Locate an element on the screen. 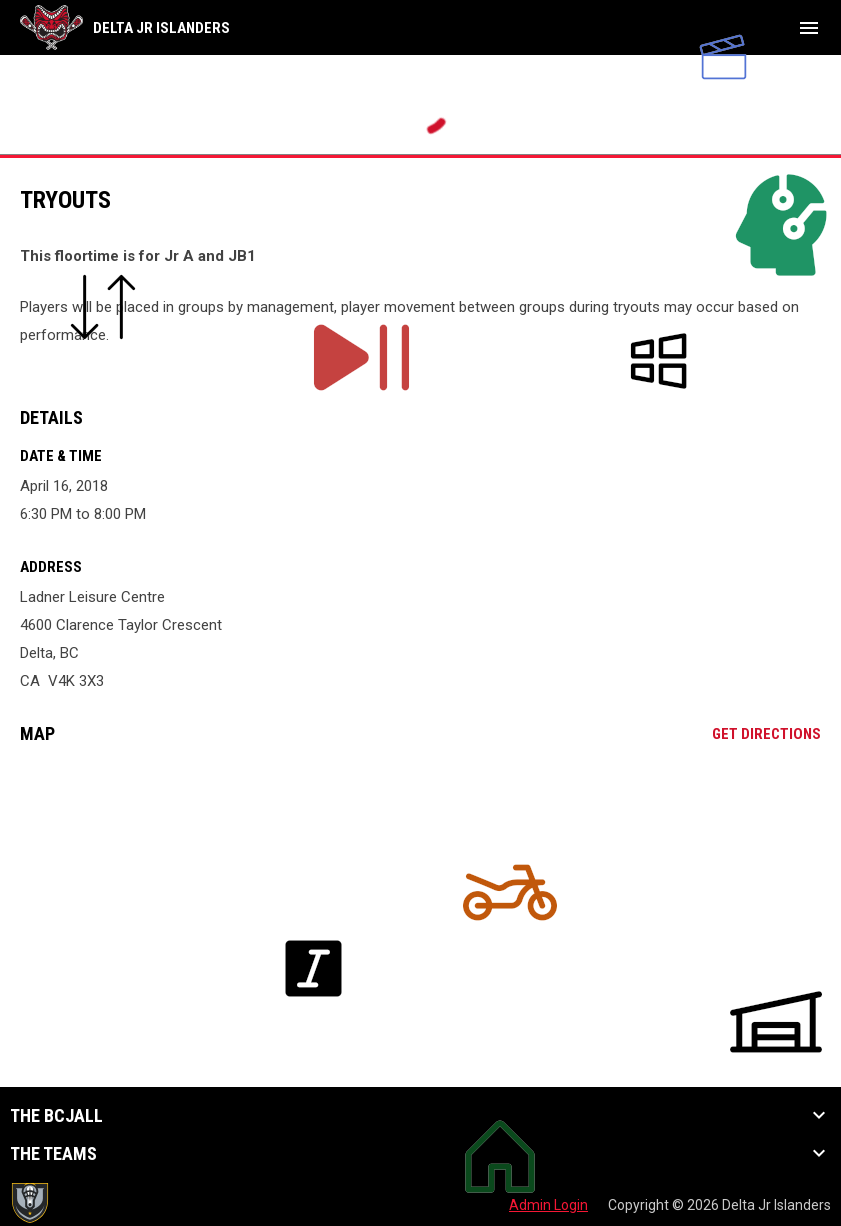 The image size is (841, 1226). access AI or machine learning features is located at coordinates (783, 225).